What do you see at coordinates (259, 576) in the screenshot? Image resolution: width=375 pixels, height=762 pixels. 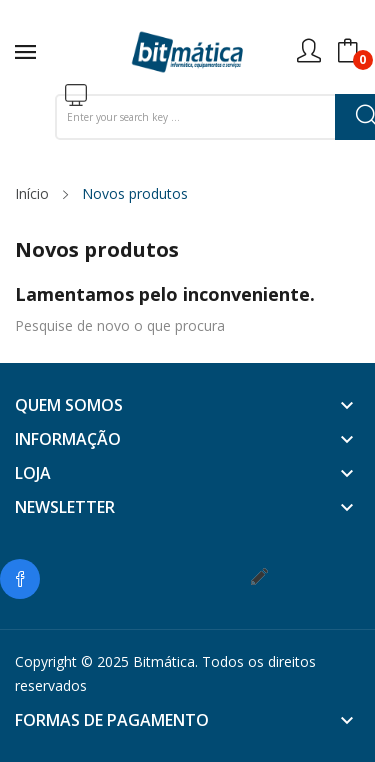 I see `access office or productivity applications` at bounding box center [259, 576].